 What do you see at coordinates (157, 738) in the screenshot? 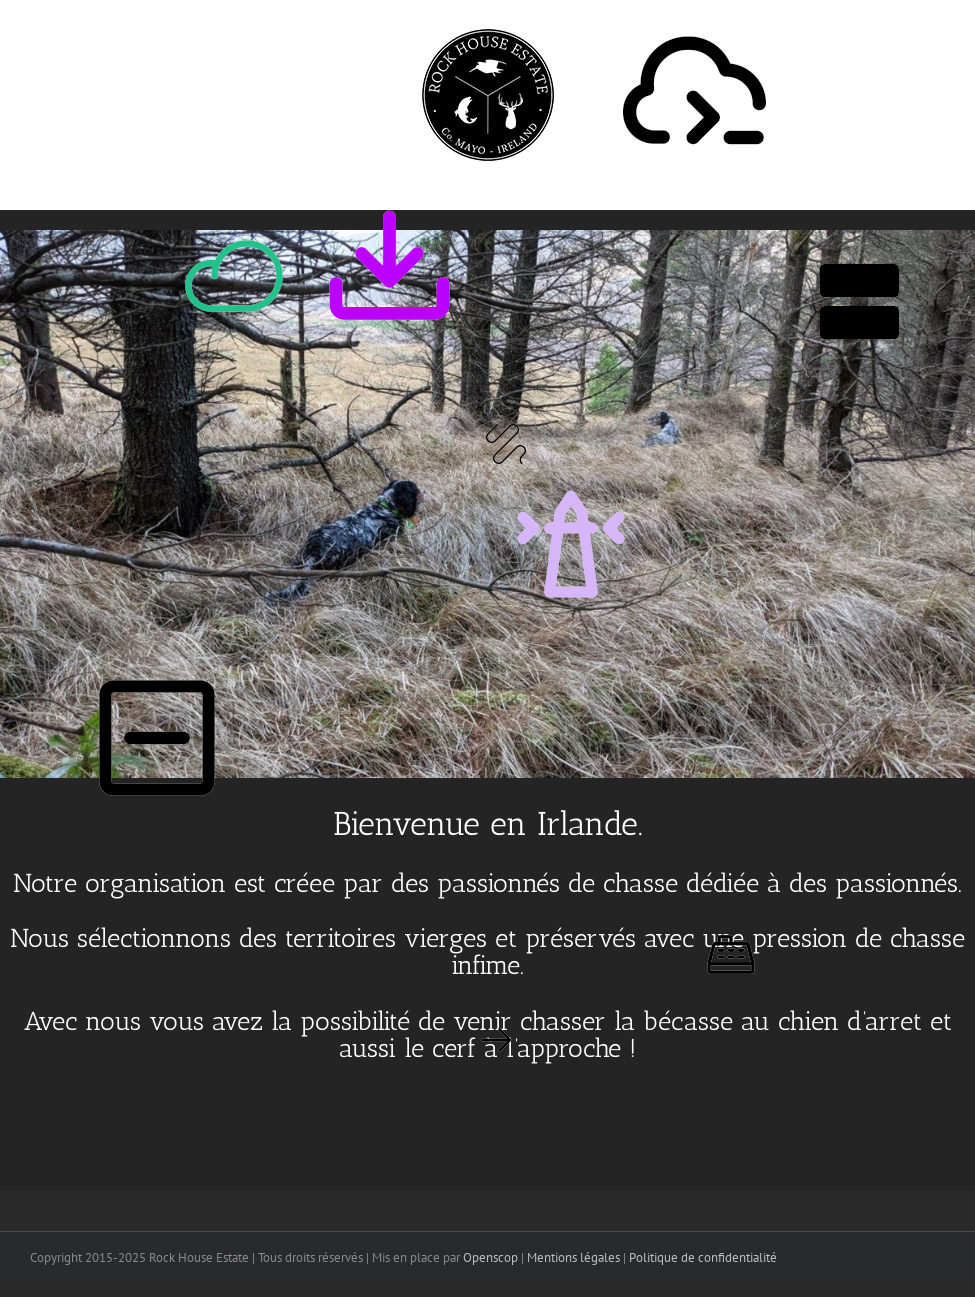
I see `remove a file from the diff view` at bounding box center [157, 738].